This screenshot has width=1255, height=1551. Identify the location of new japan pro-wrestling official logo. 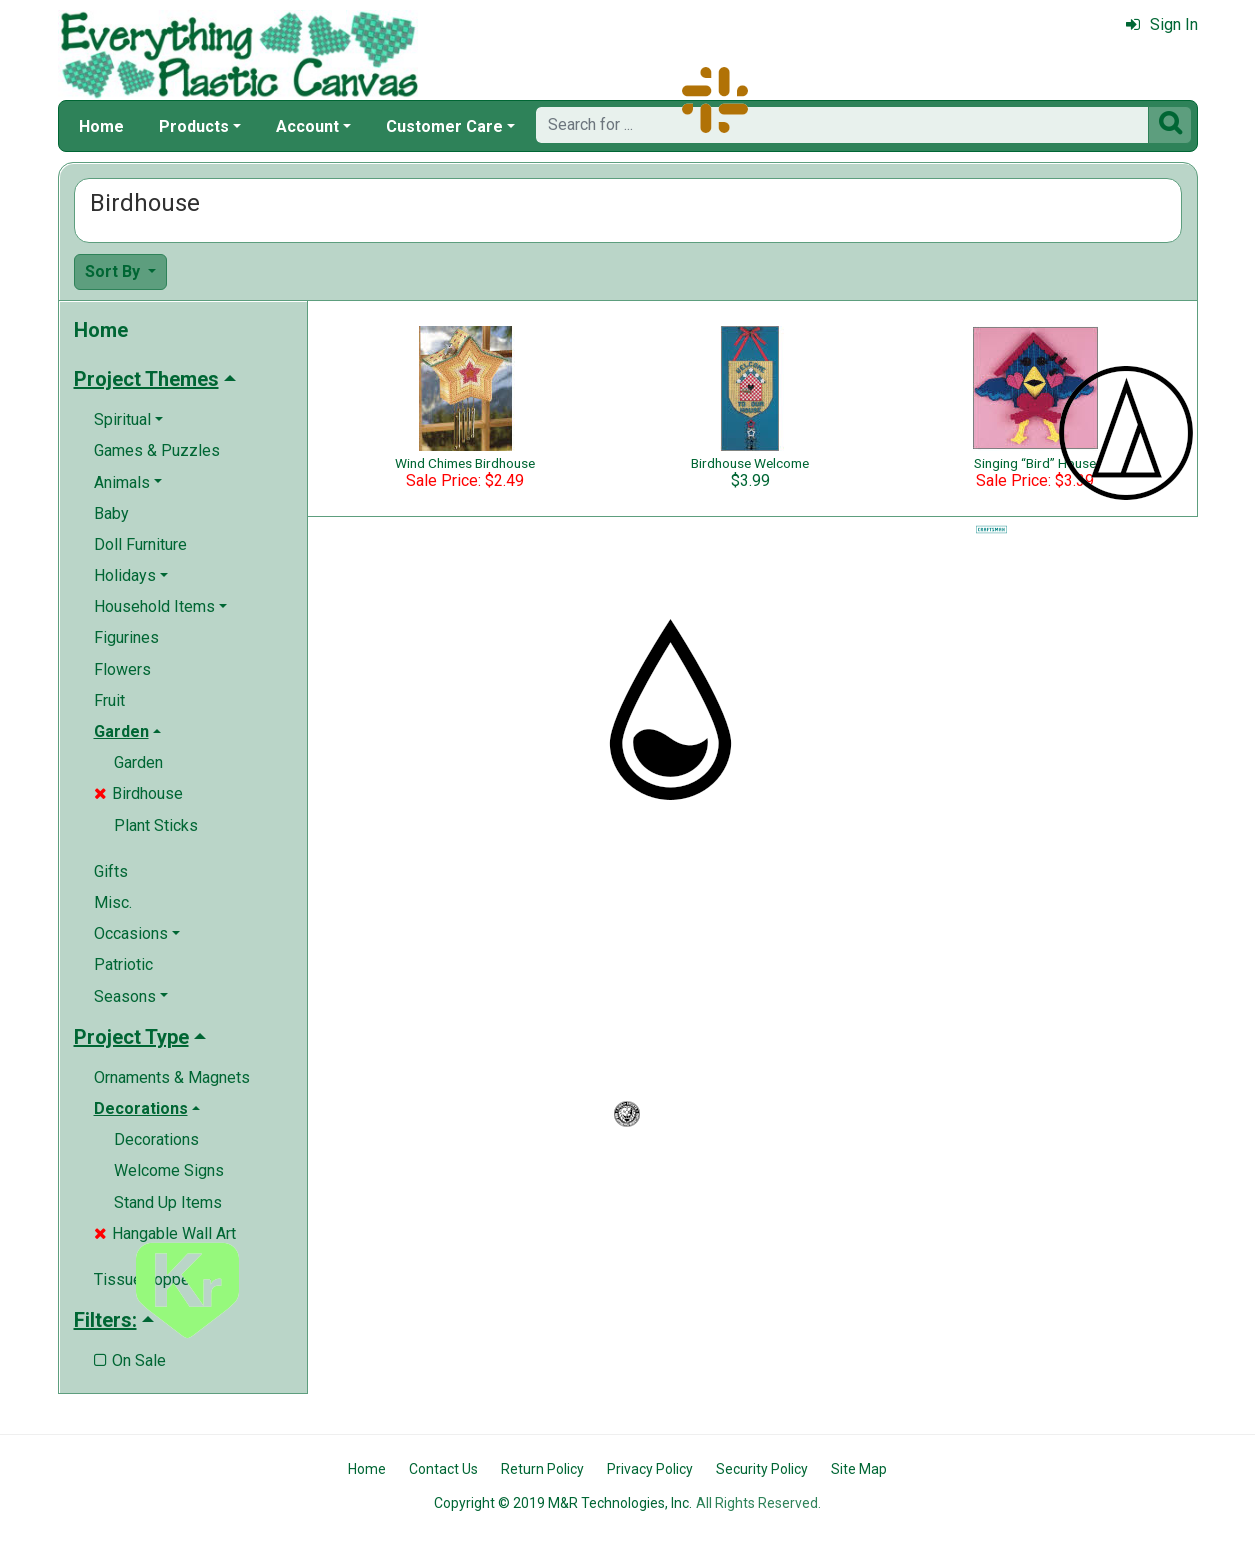
(627, 1114).